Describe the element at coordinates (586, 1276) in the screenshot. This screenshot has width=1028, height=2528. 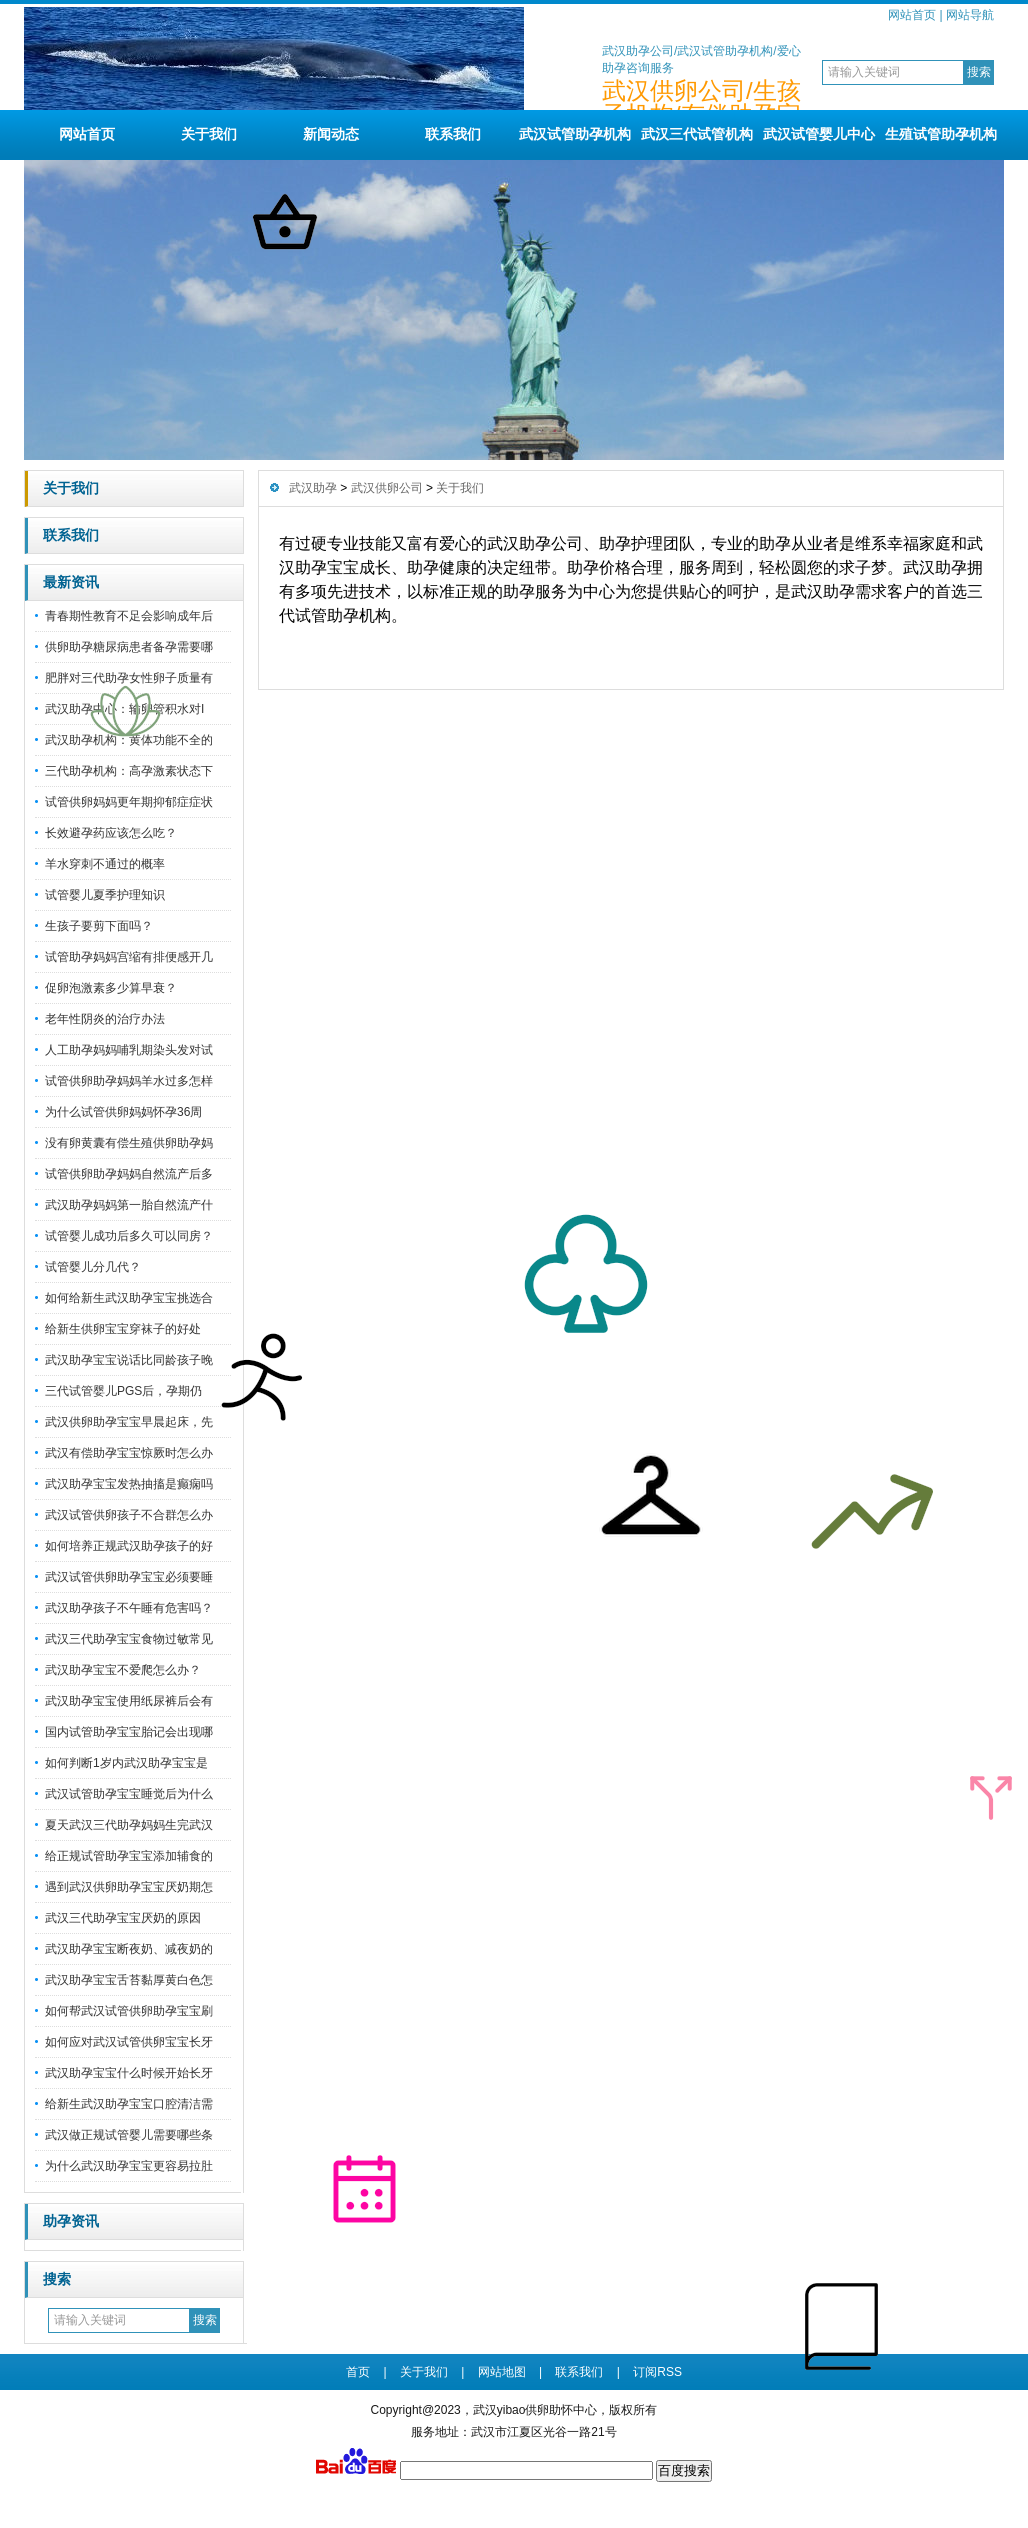
I see `club suit symbol for card games` at that location.